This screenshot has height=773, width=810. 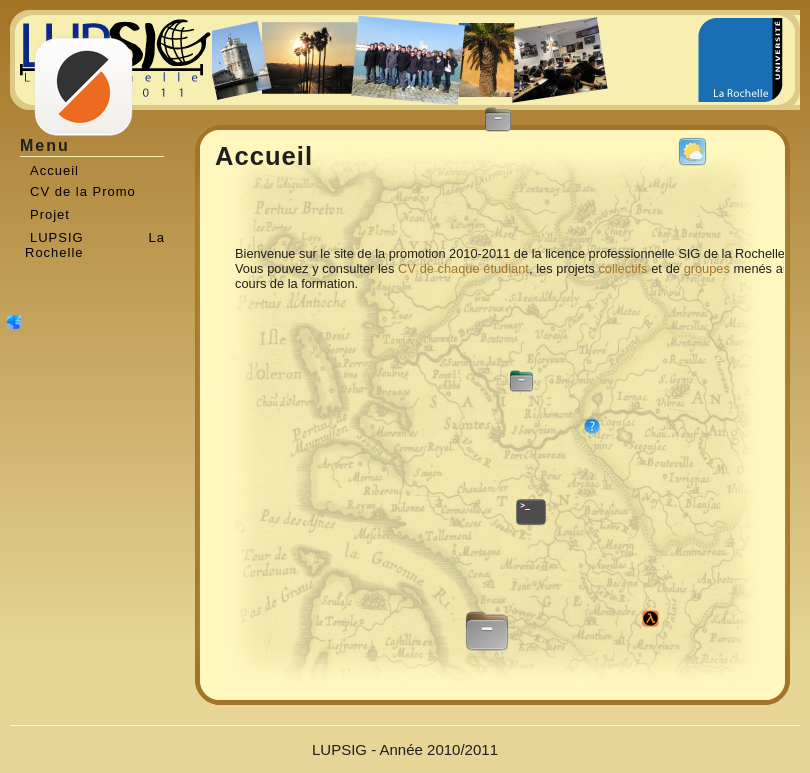 I want to click on open the bash terminal application, so click(x=531, y=512).